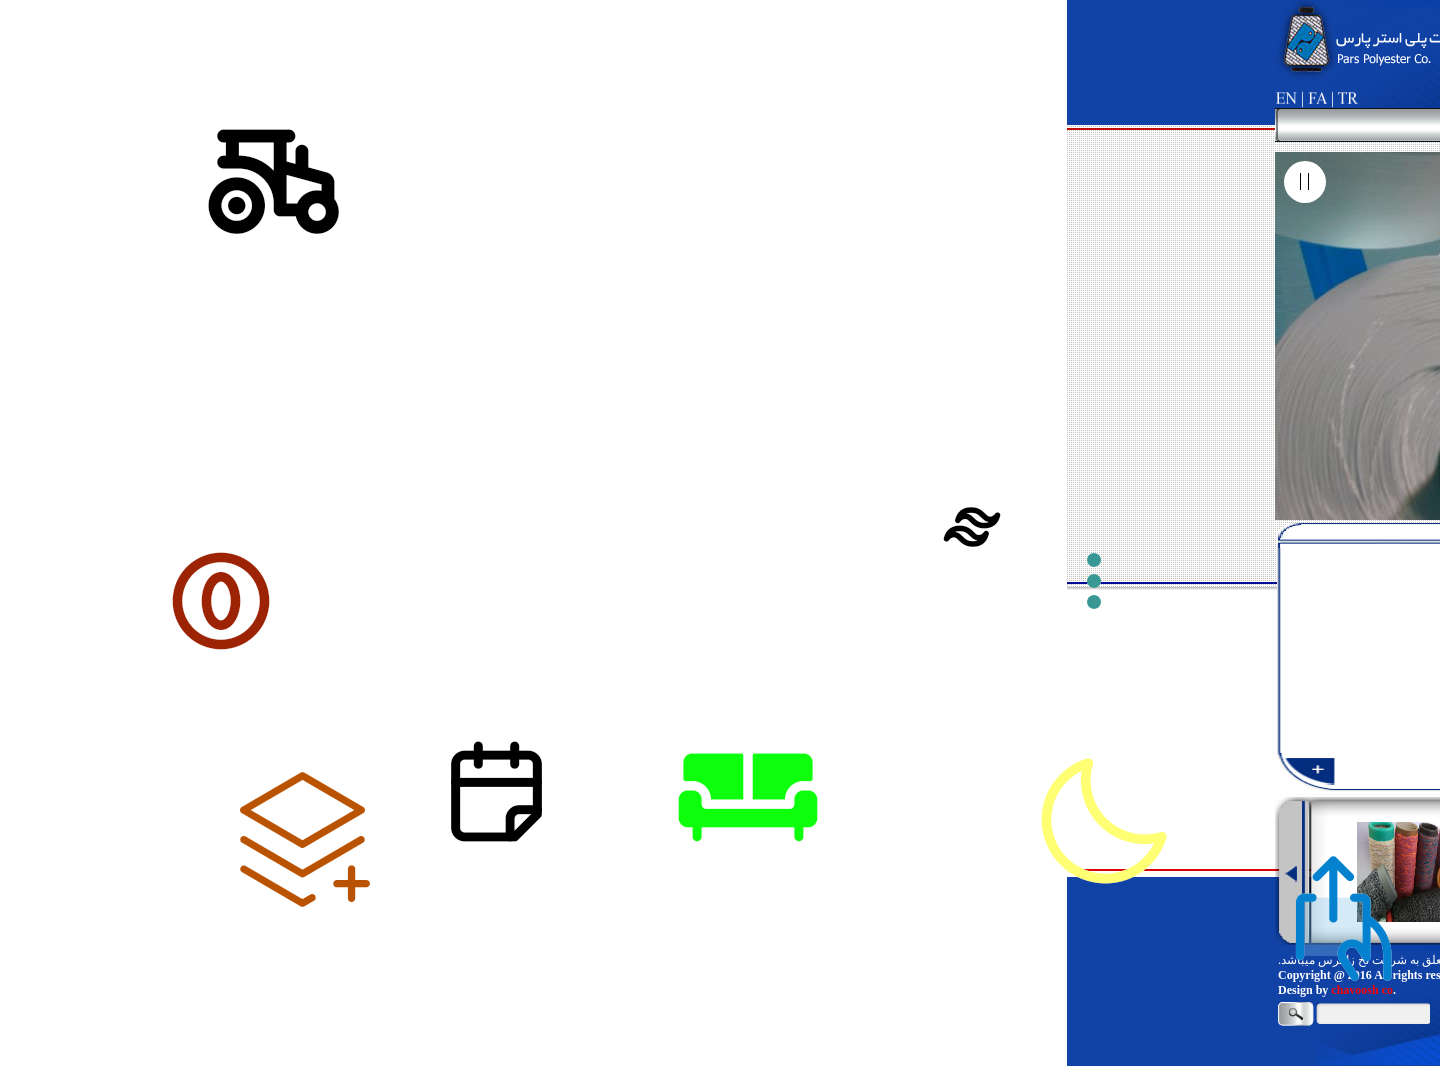 This screenshot has width=1440, height=1082. I want to click on deposit or upload funds manually, so click(1337, 918).